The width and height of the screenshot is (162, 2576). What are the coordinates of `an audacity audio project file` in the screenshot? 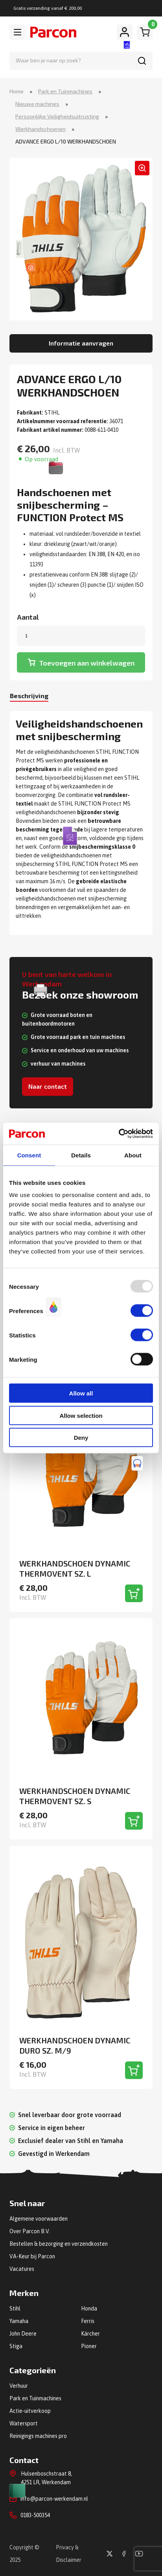 It's located at (137, 1463).